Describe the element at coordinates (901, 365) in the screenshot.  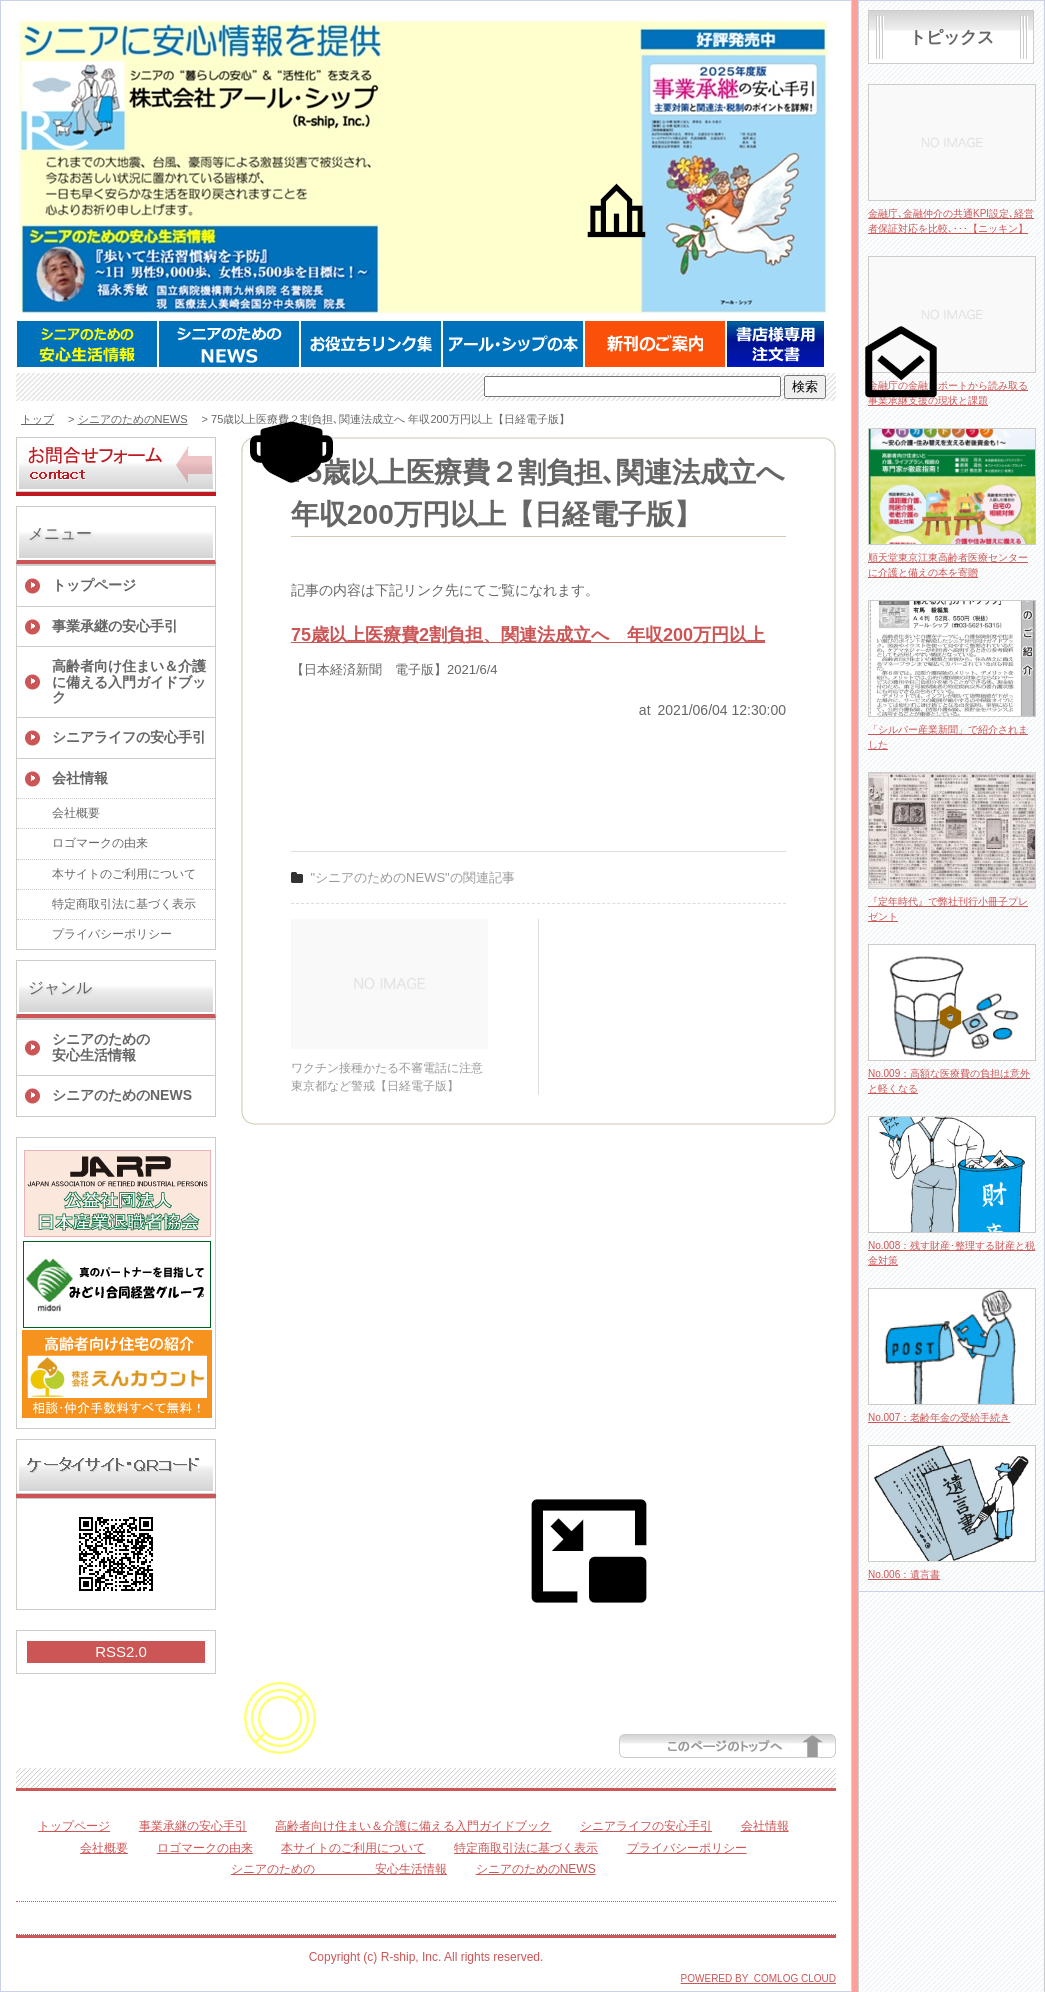
I see `view an opened email message` at that location.